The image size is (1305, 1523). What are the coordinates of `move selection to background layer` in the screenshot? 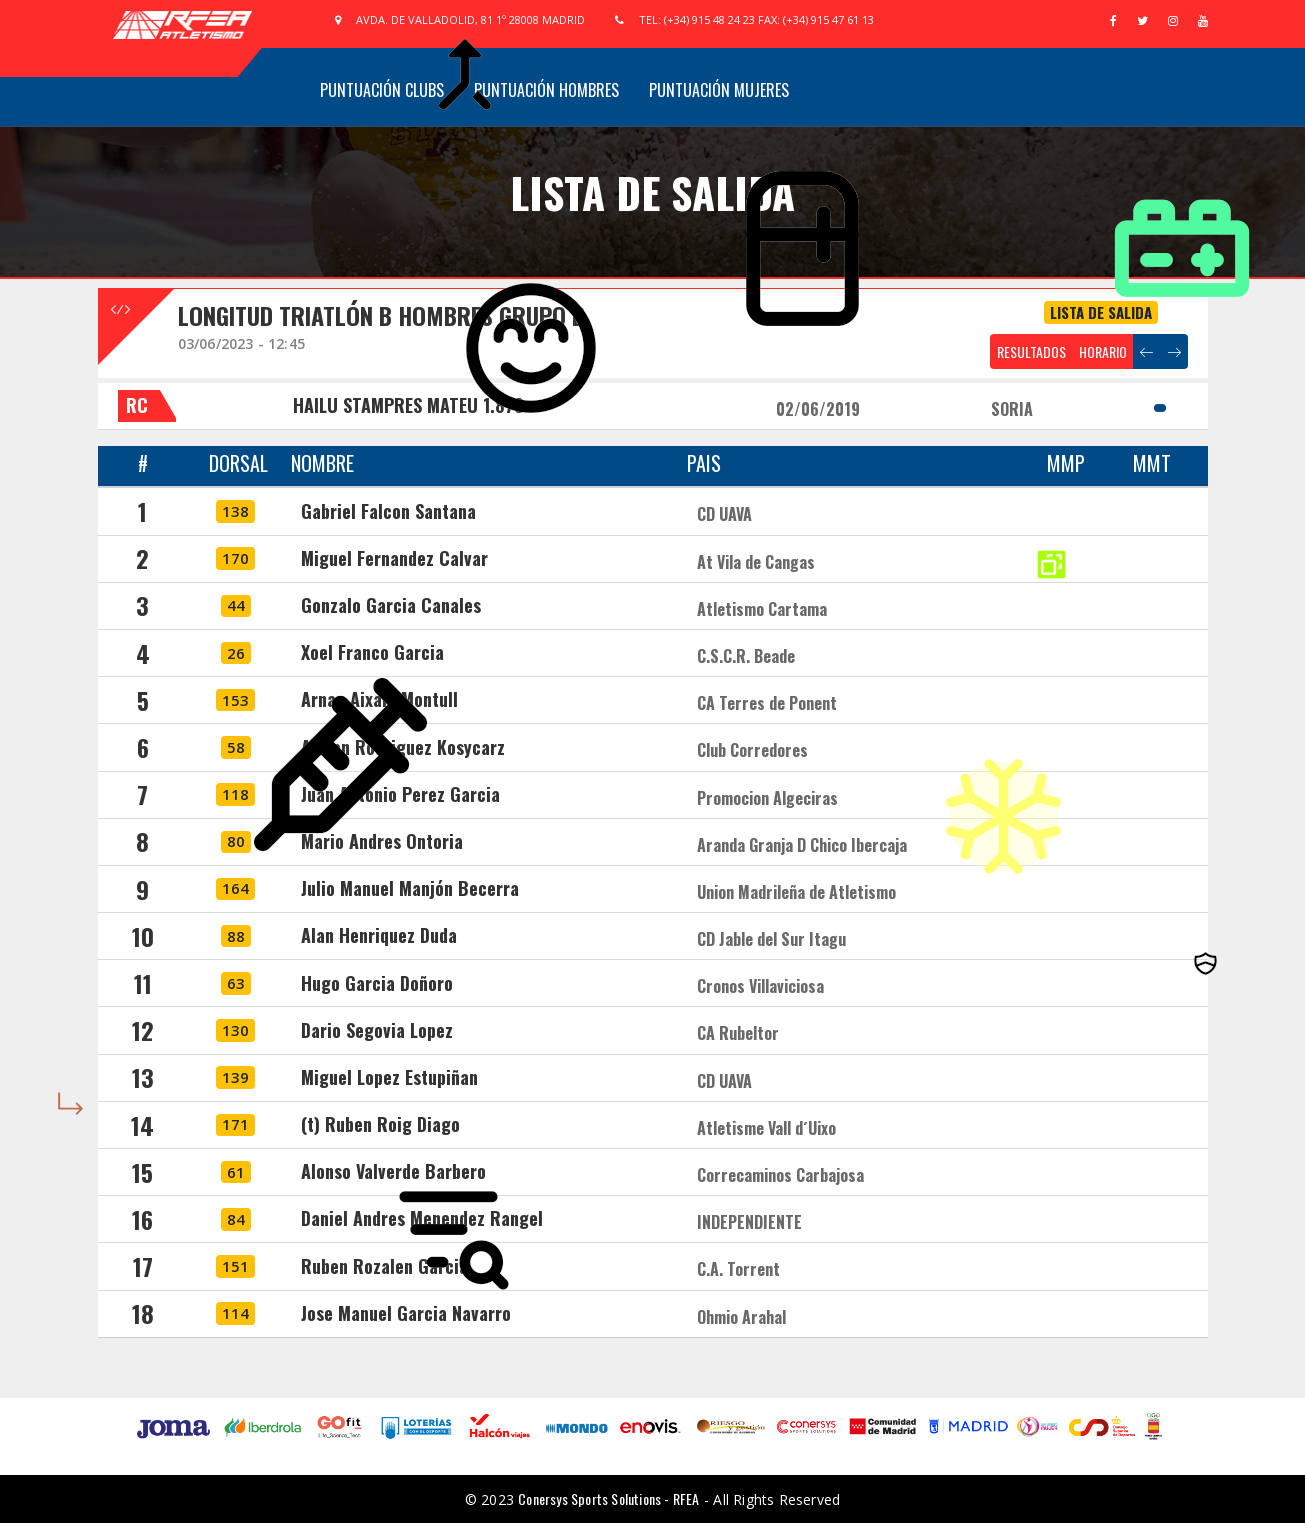 It's located at (1051, 564).